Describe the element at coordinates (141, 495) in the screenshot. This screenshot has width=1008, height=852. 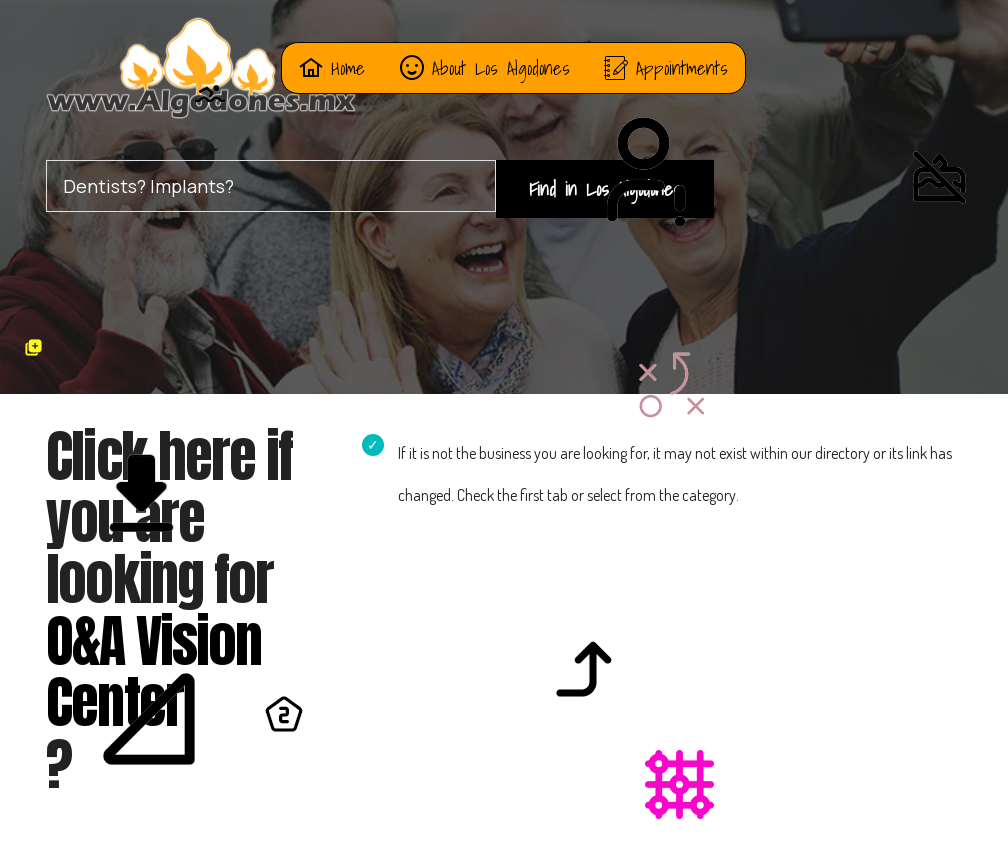
I see `download a file or content` at that location.